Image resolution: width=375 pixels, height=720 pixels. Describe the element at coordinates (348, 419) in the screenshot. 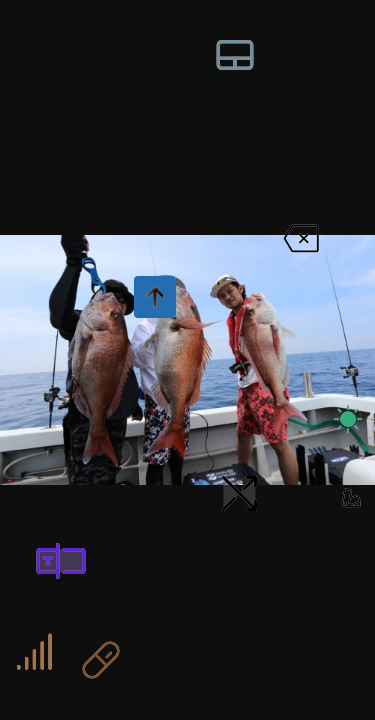

I see `switch to light mode` at that location.